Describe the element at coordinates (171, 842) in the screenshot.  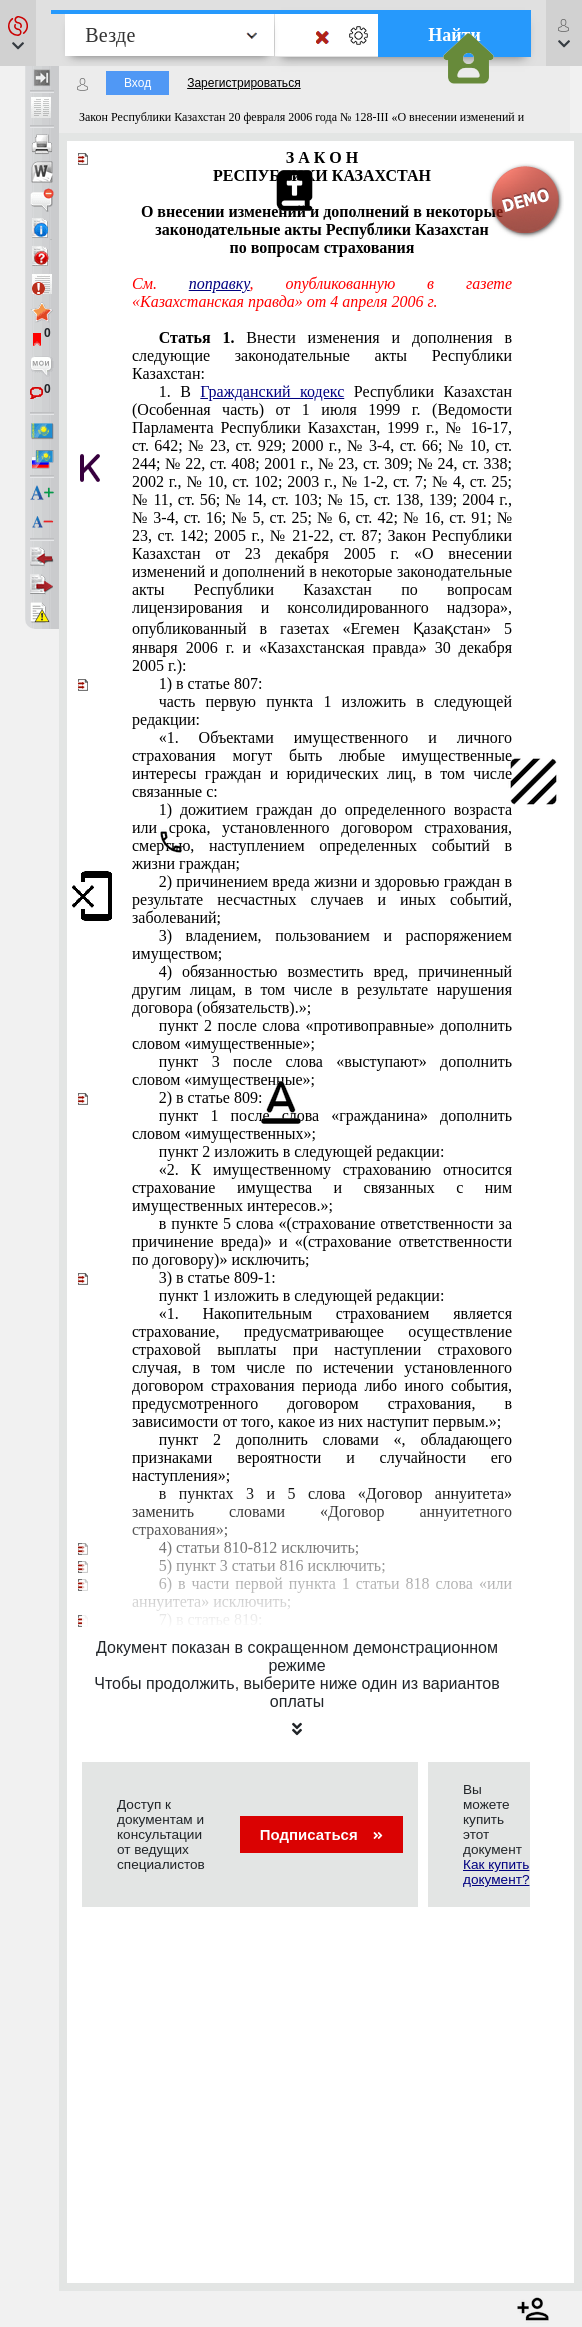
I see `make a phone call` at that location.